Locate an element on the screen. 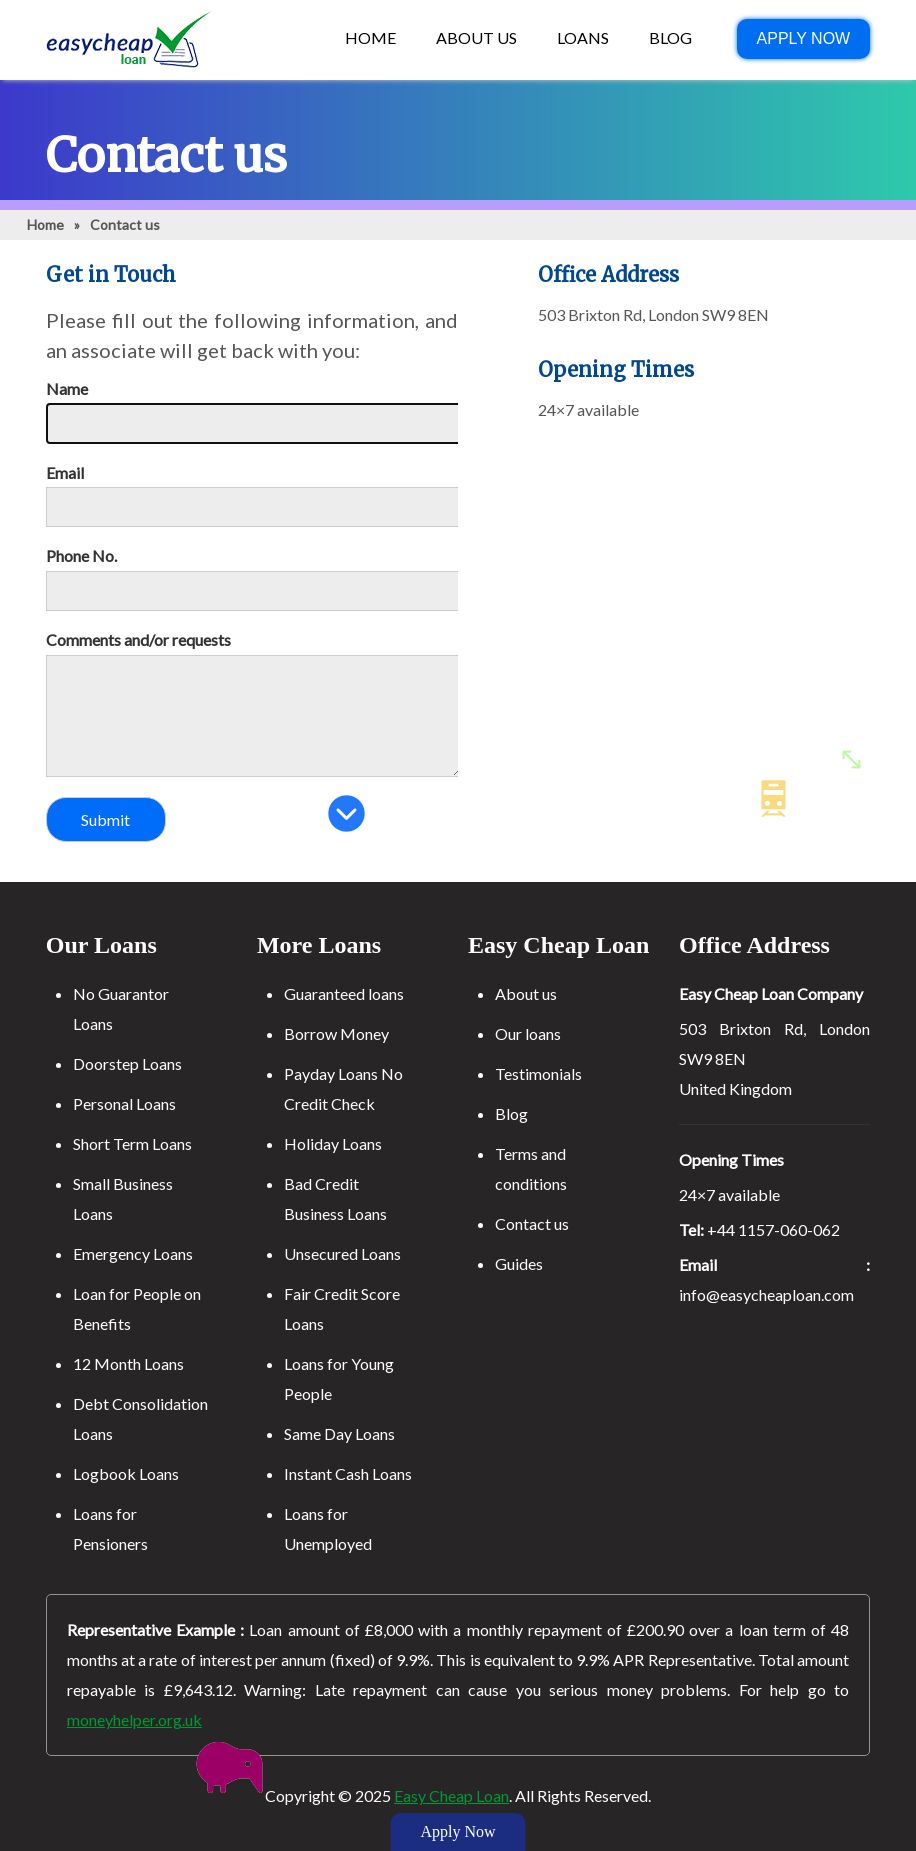  resize element diagonally is located at coordinates (851, 759).